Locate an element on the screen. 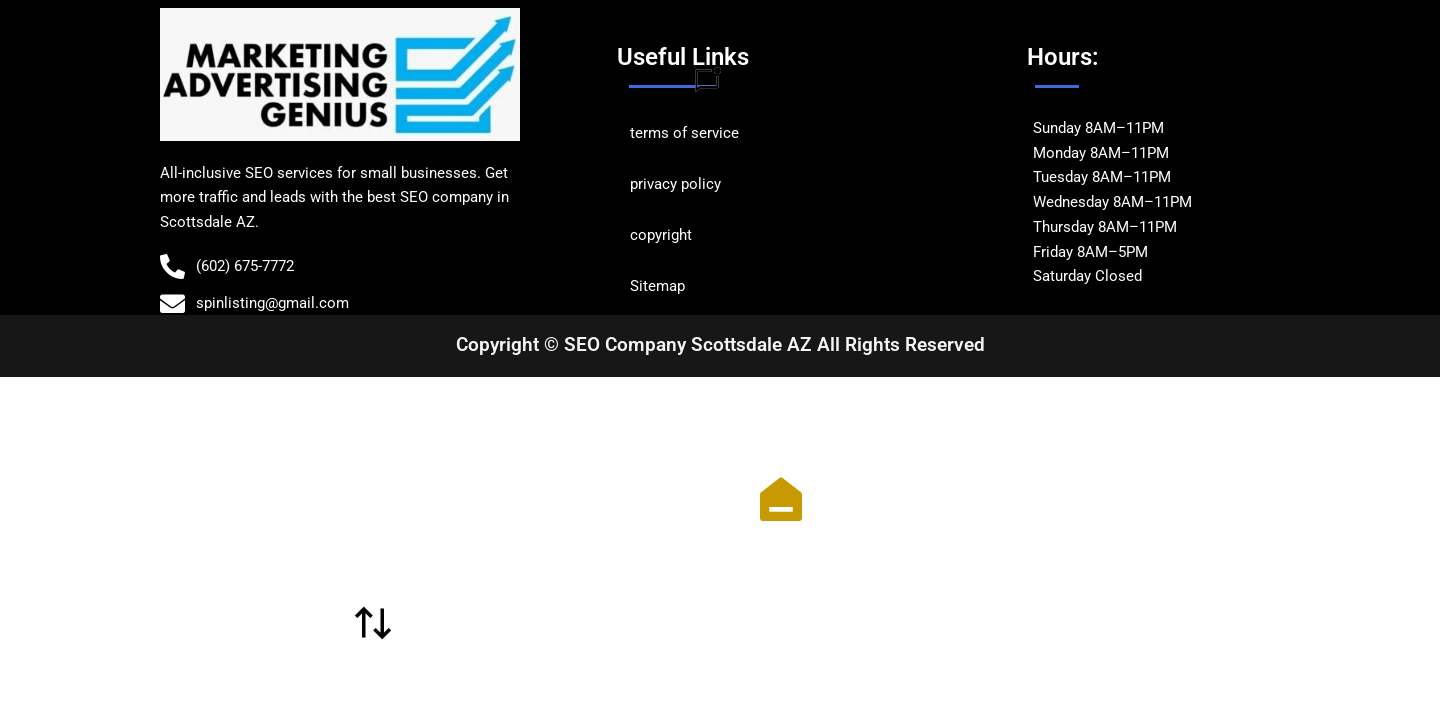  indicates unread messages in chat is located at coordinates (707, 80).